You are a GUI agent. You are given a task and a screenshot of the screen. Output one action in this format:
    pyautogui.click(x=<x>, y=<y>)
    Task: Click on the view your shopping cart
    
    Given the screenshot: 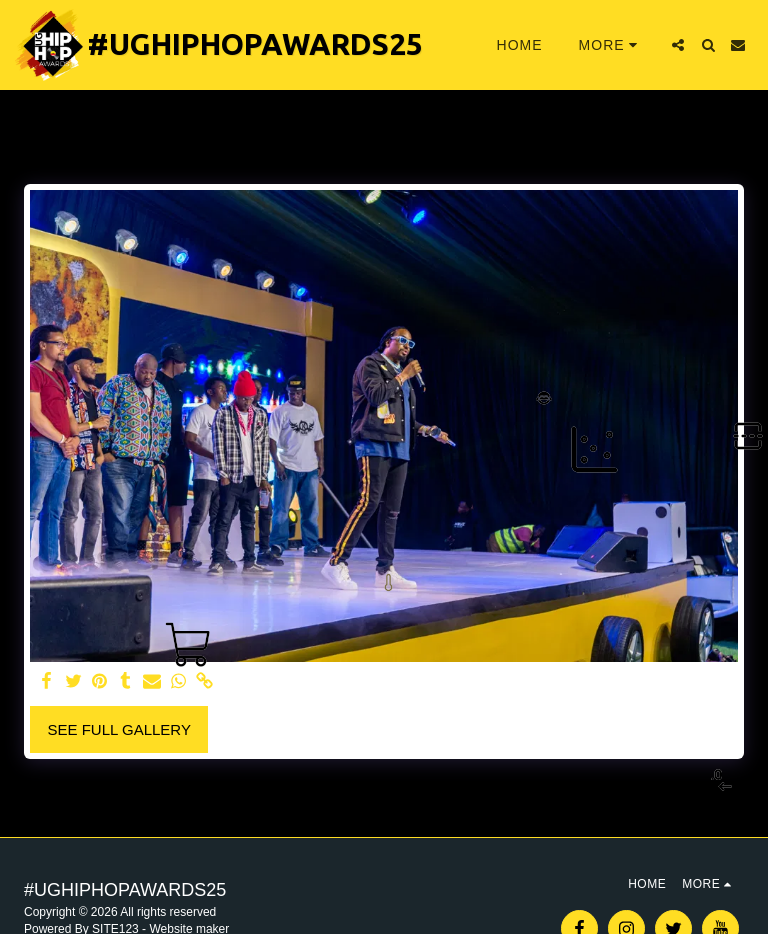 What is the action you would take?
    pyautogui.click(x=188, y=645)
    